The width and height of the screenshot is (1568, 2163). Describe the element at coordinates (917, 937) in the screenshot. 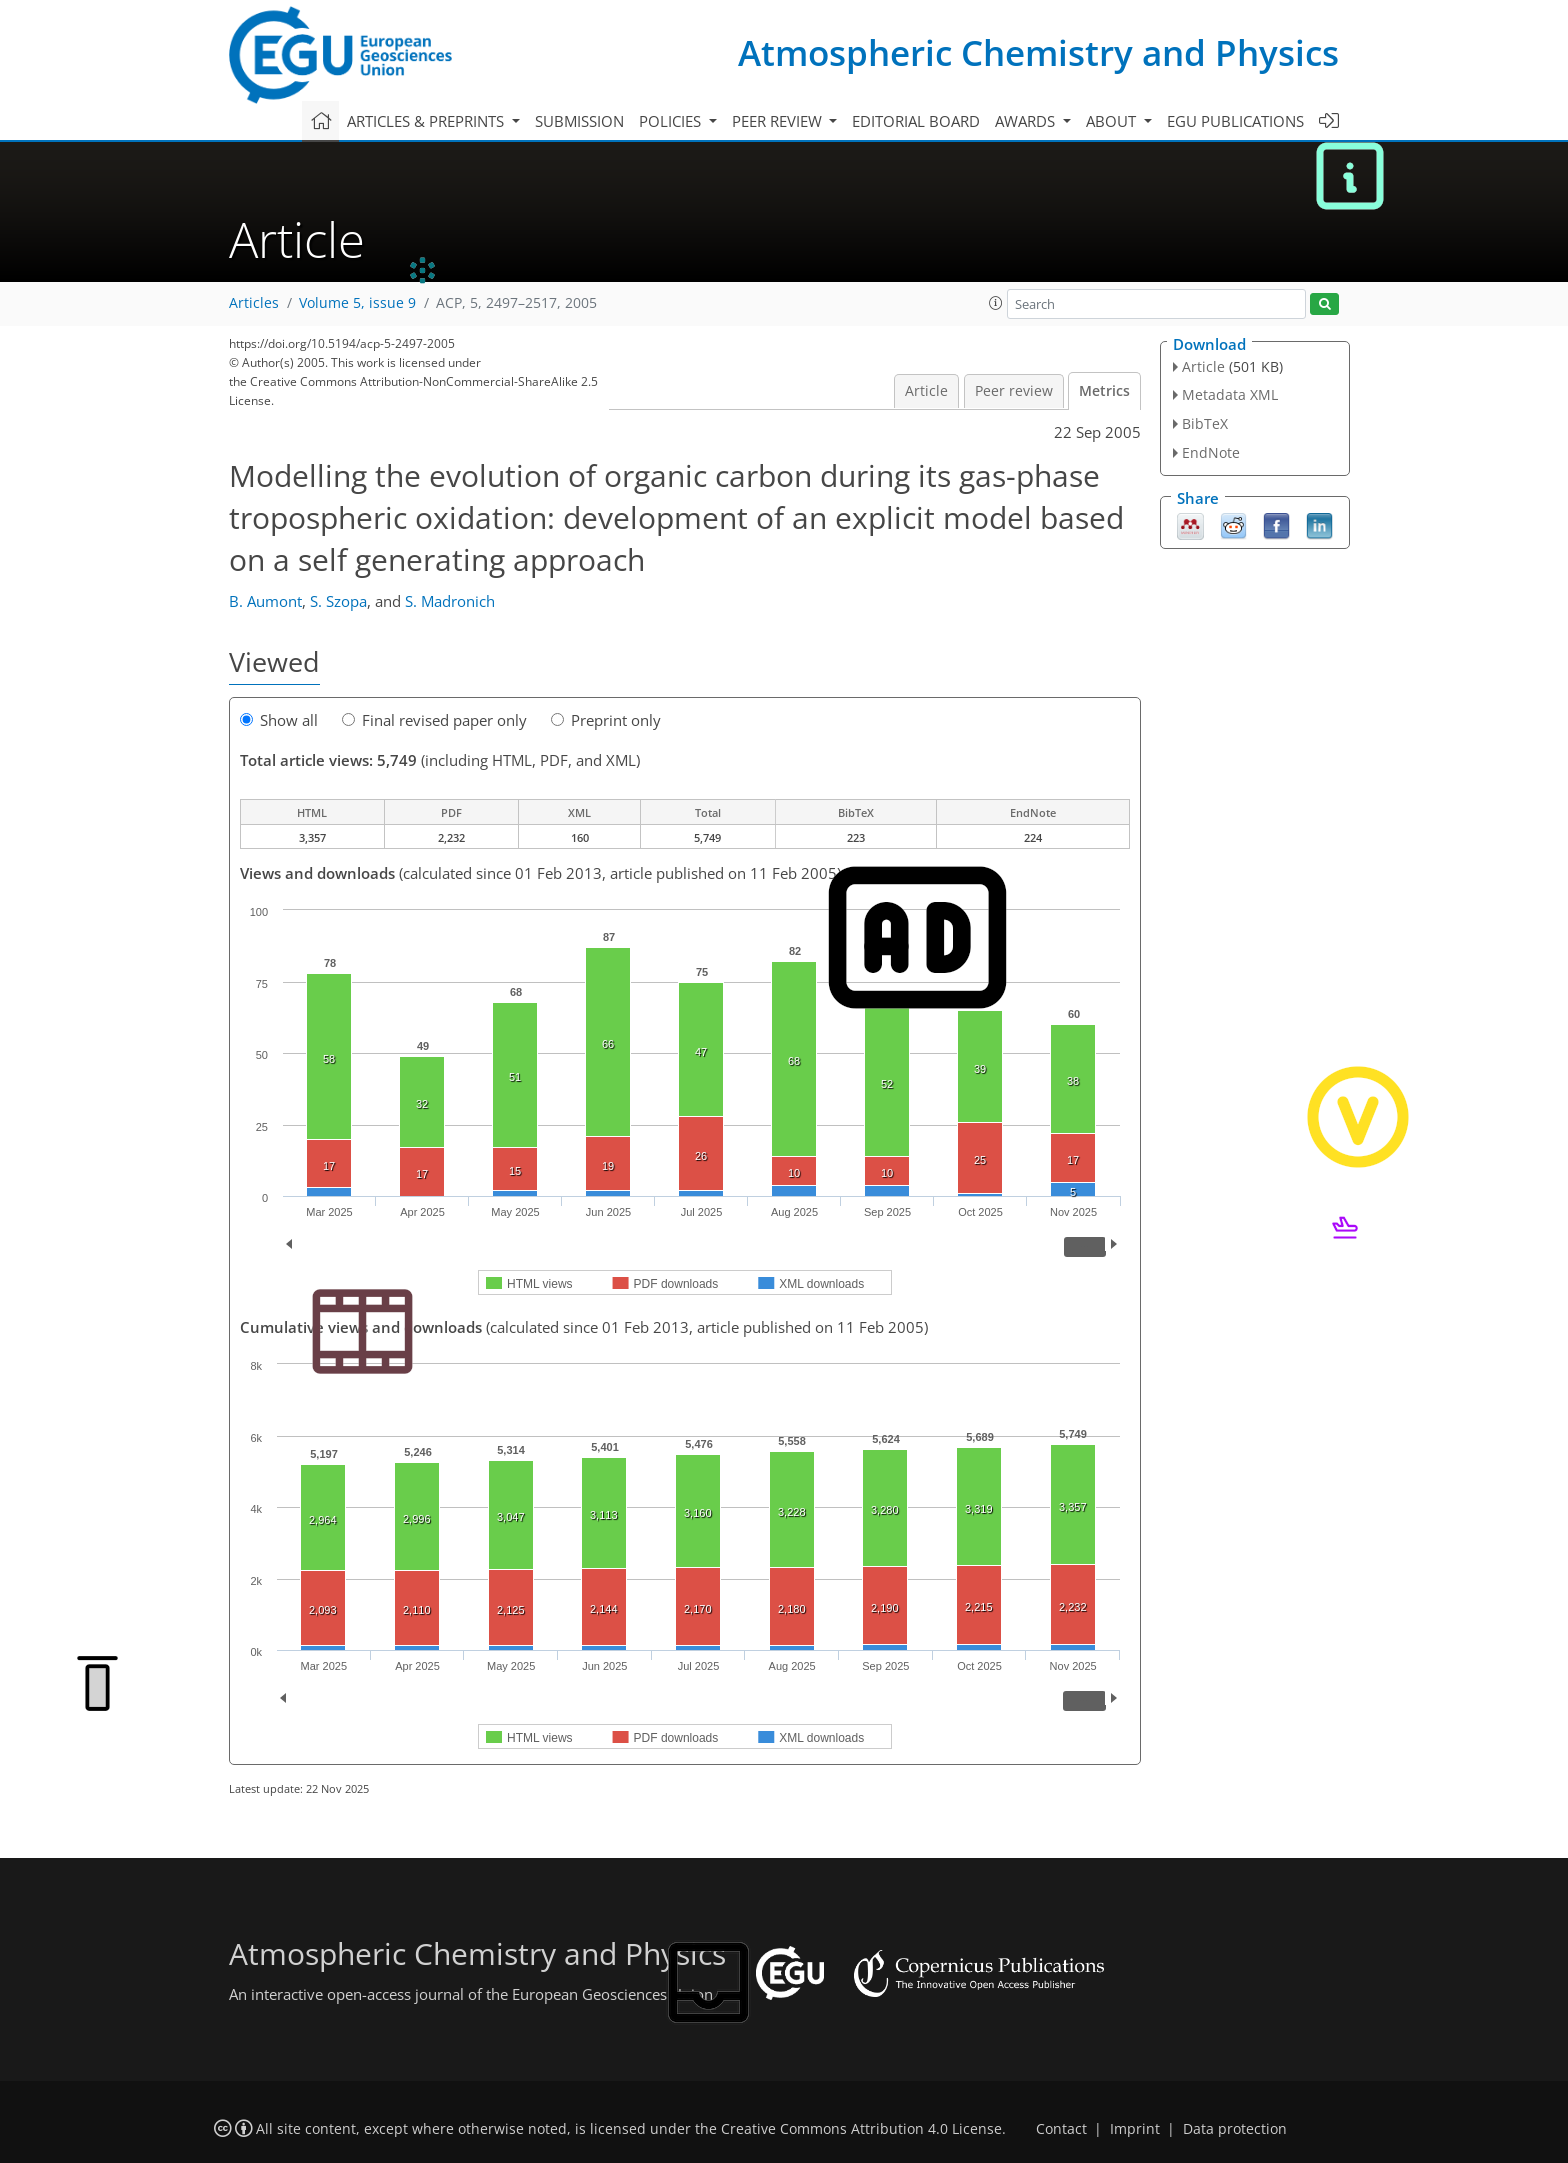

I see `indicates sponsored or advertisement content` at that location.